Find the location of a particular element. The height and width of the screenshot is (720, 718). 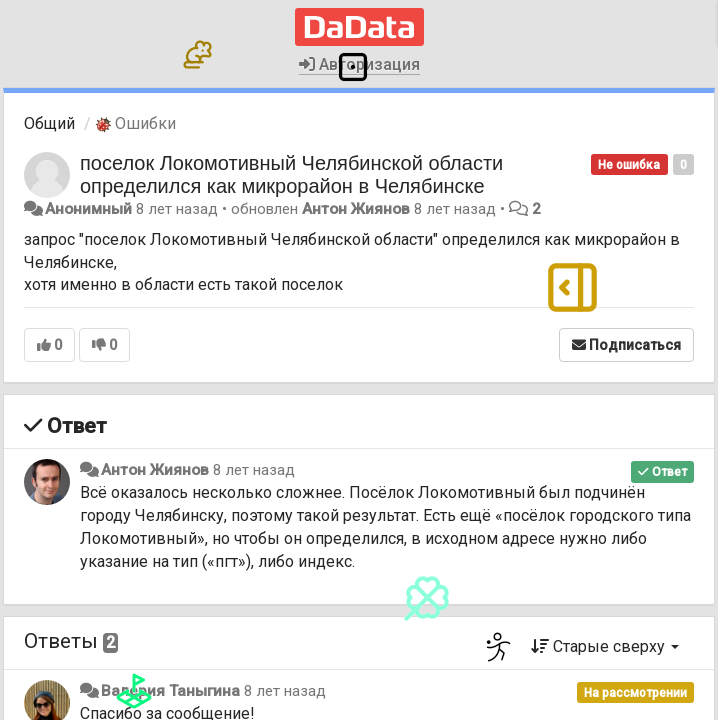

view land plot or parcel details is located at coordinates (134, 691).